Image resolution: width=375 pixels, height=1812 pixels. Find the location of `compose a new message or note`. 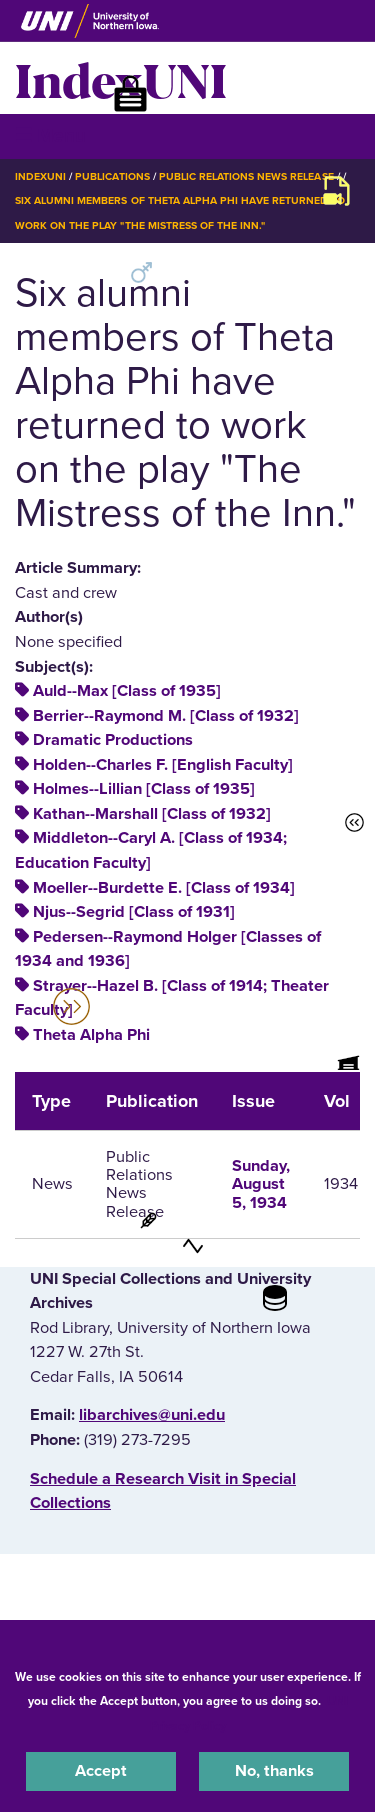

compose a new message or note is located at coordinates (148, 1220).